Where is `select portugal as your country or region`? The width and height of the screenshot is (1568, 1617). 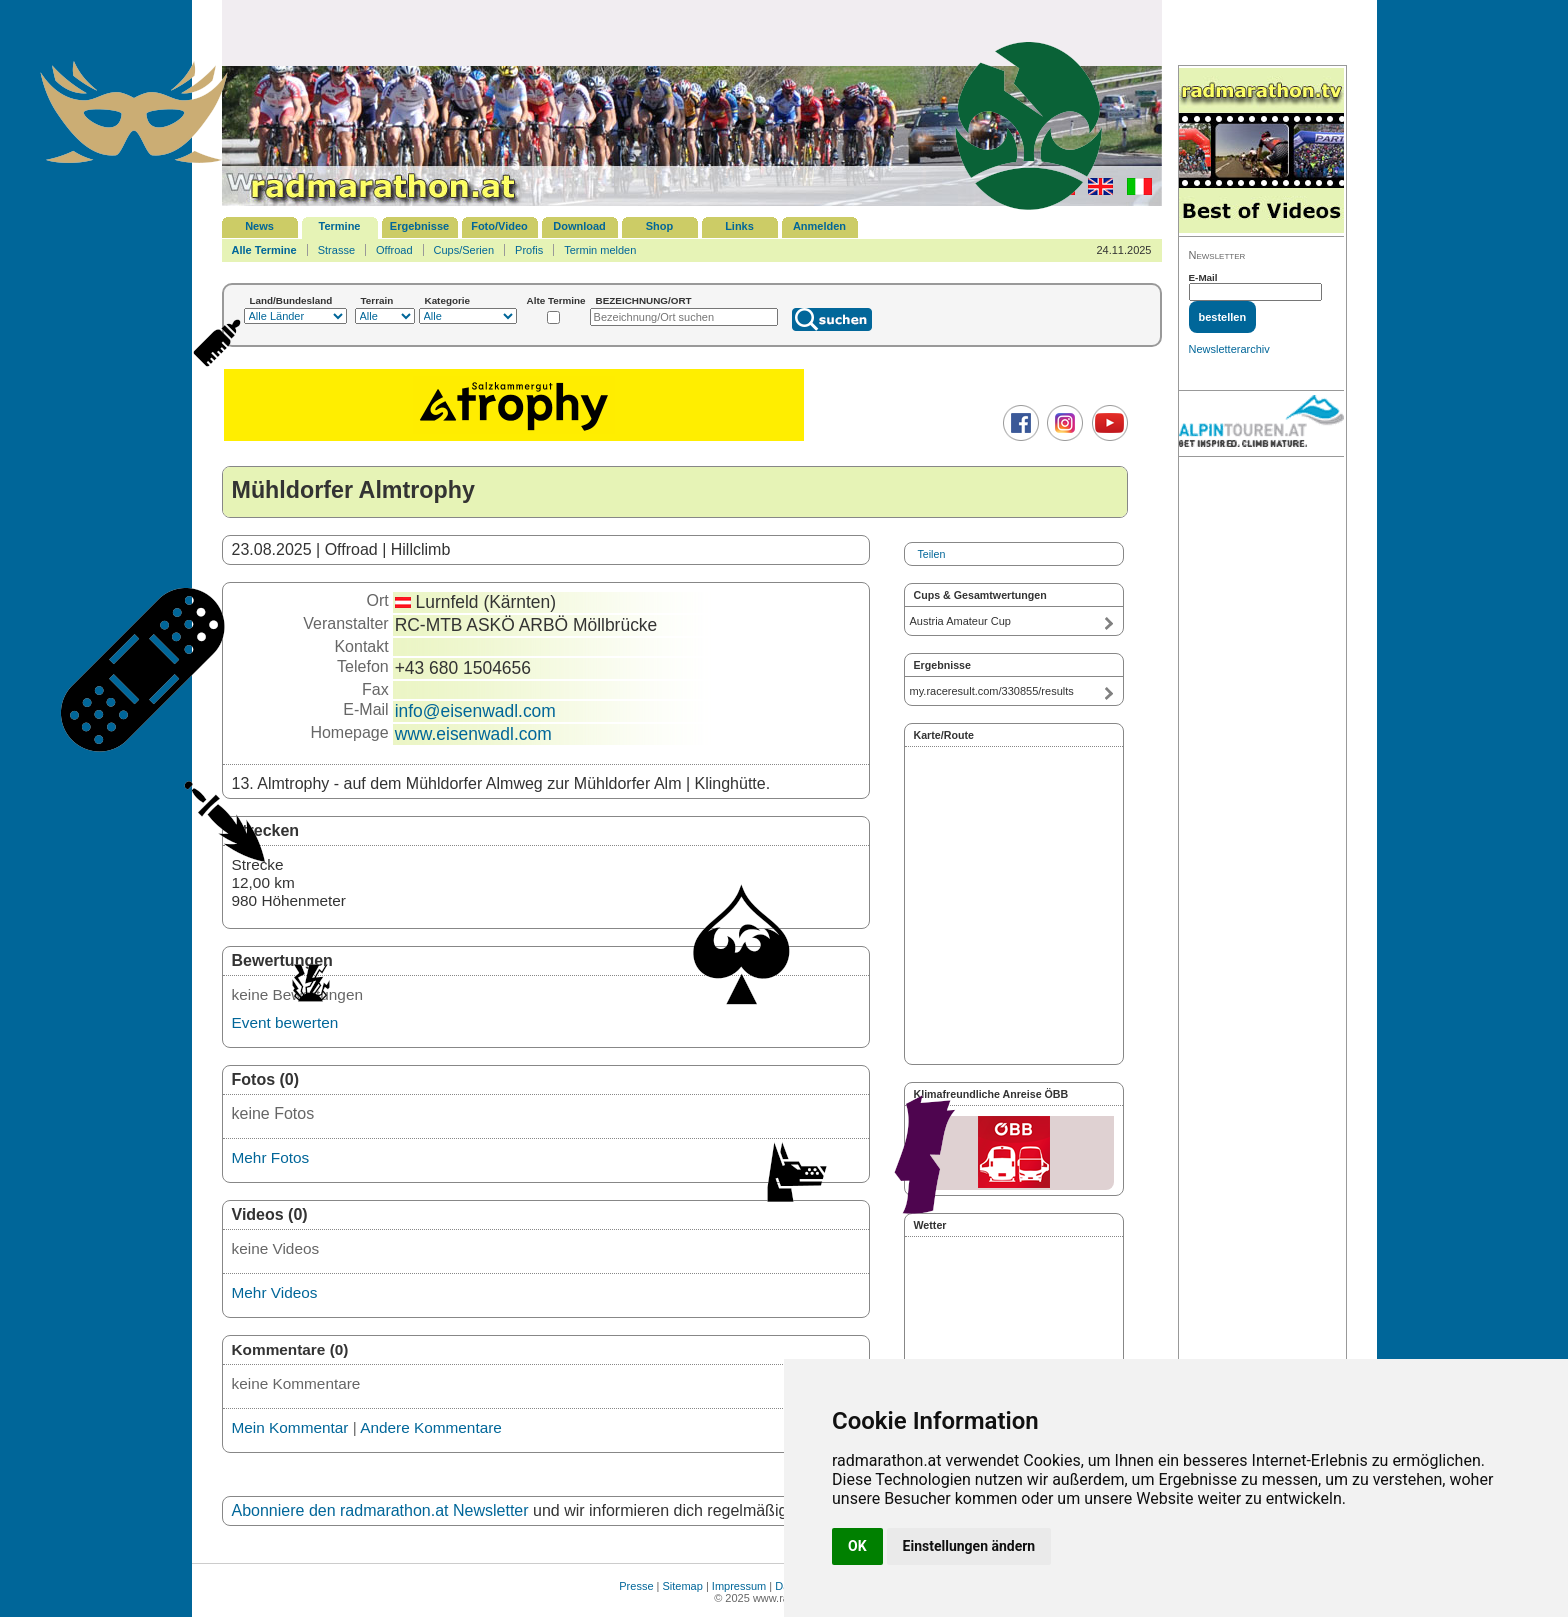 select portugal as your country or region is located at coordinates (924, 1154).